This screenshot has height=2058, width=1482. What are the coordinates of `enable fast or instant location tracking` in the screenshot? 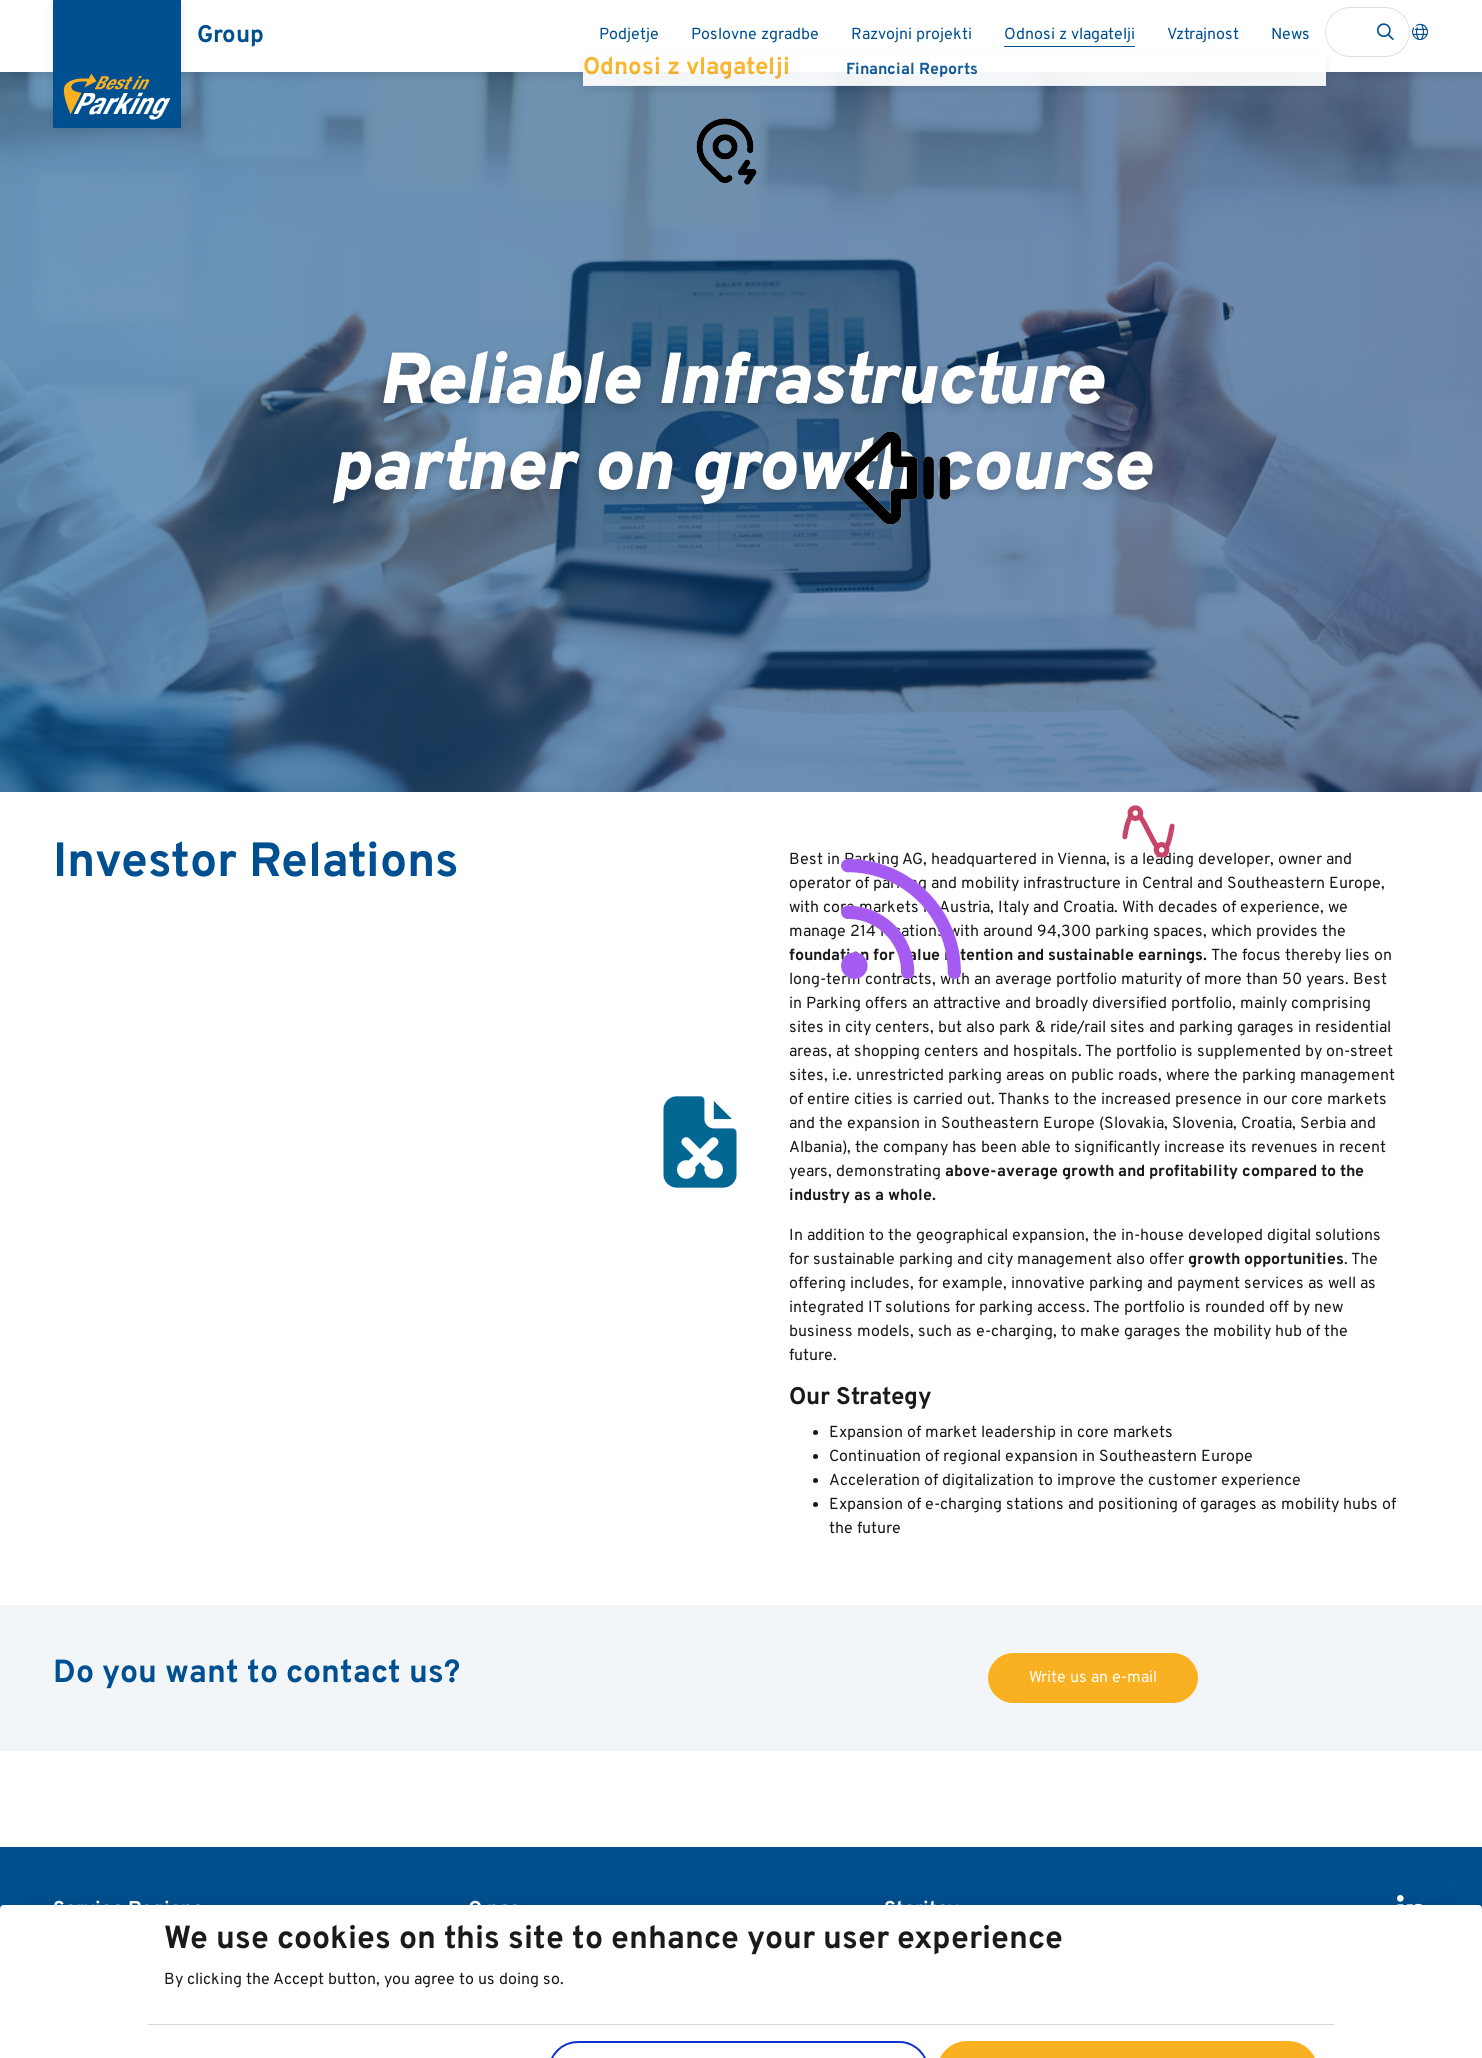 It's located at (725, 150).